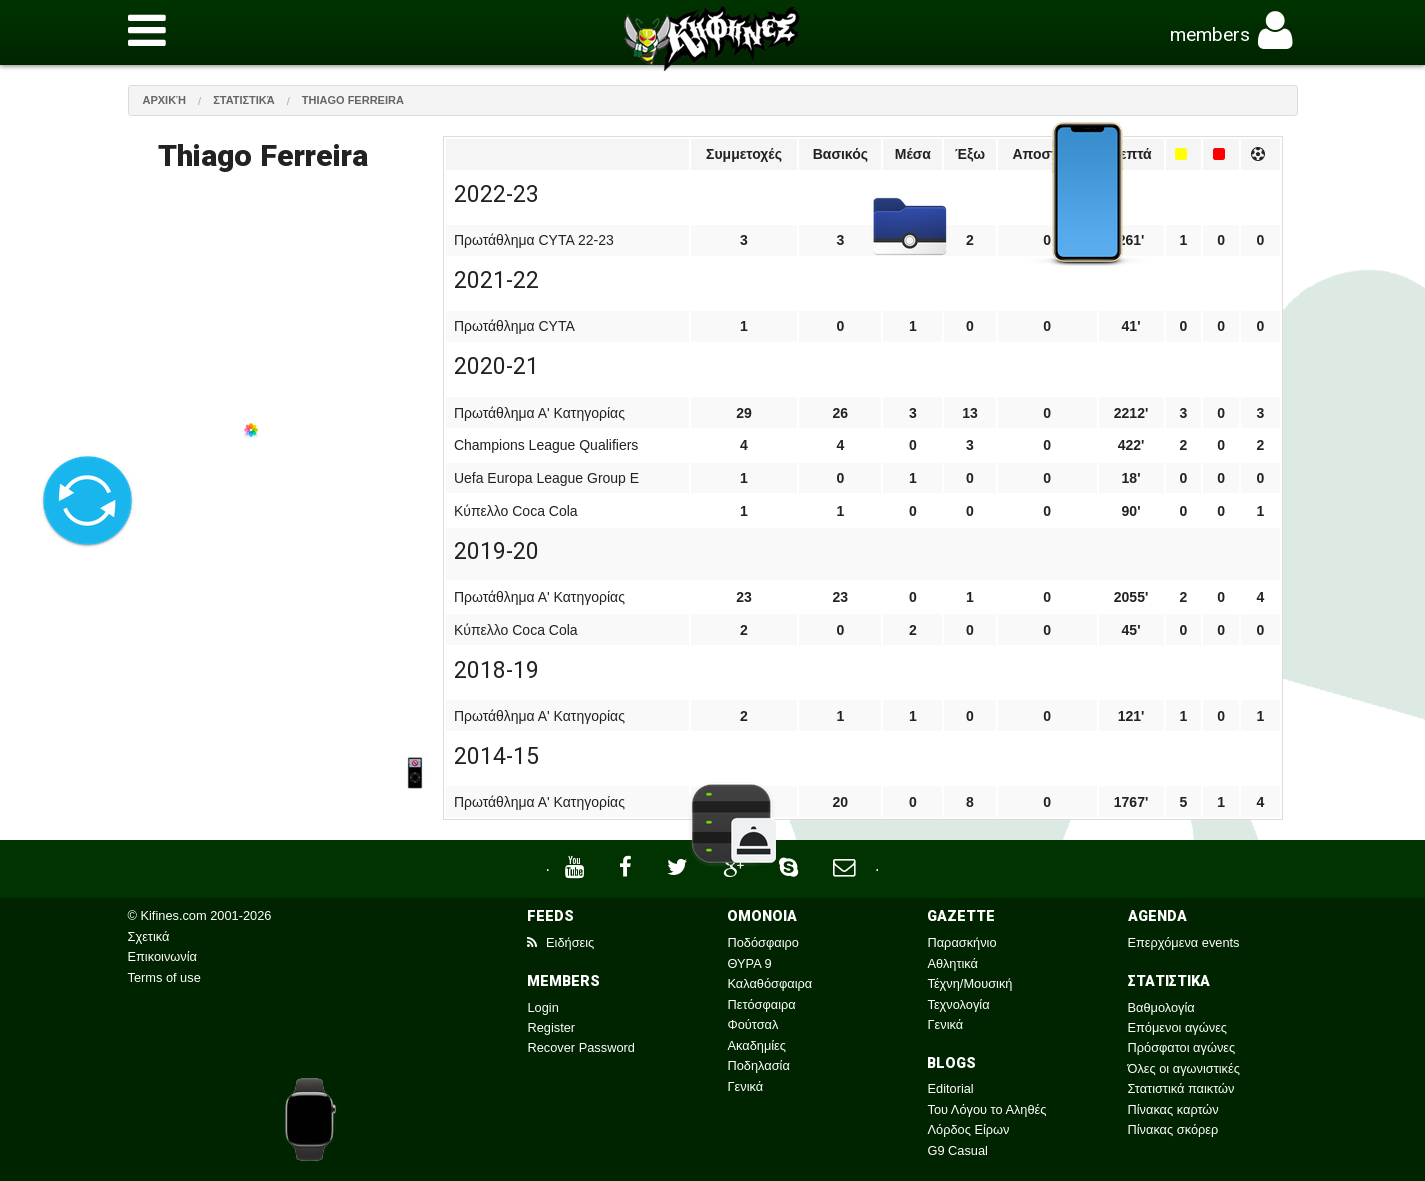 The image size is (1425, 1181). I want to click on indicates an unavailable or disconnected iPod device, so click(415, 773).